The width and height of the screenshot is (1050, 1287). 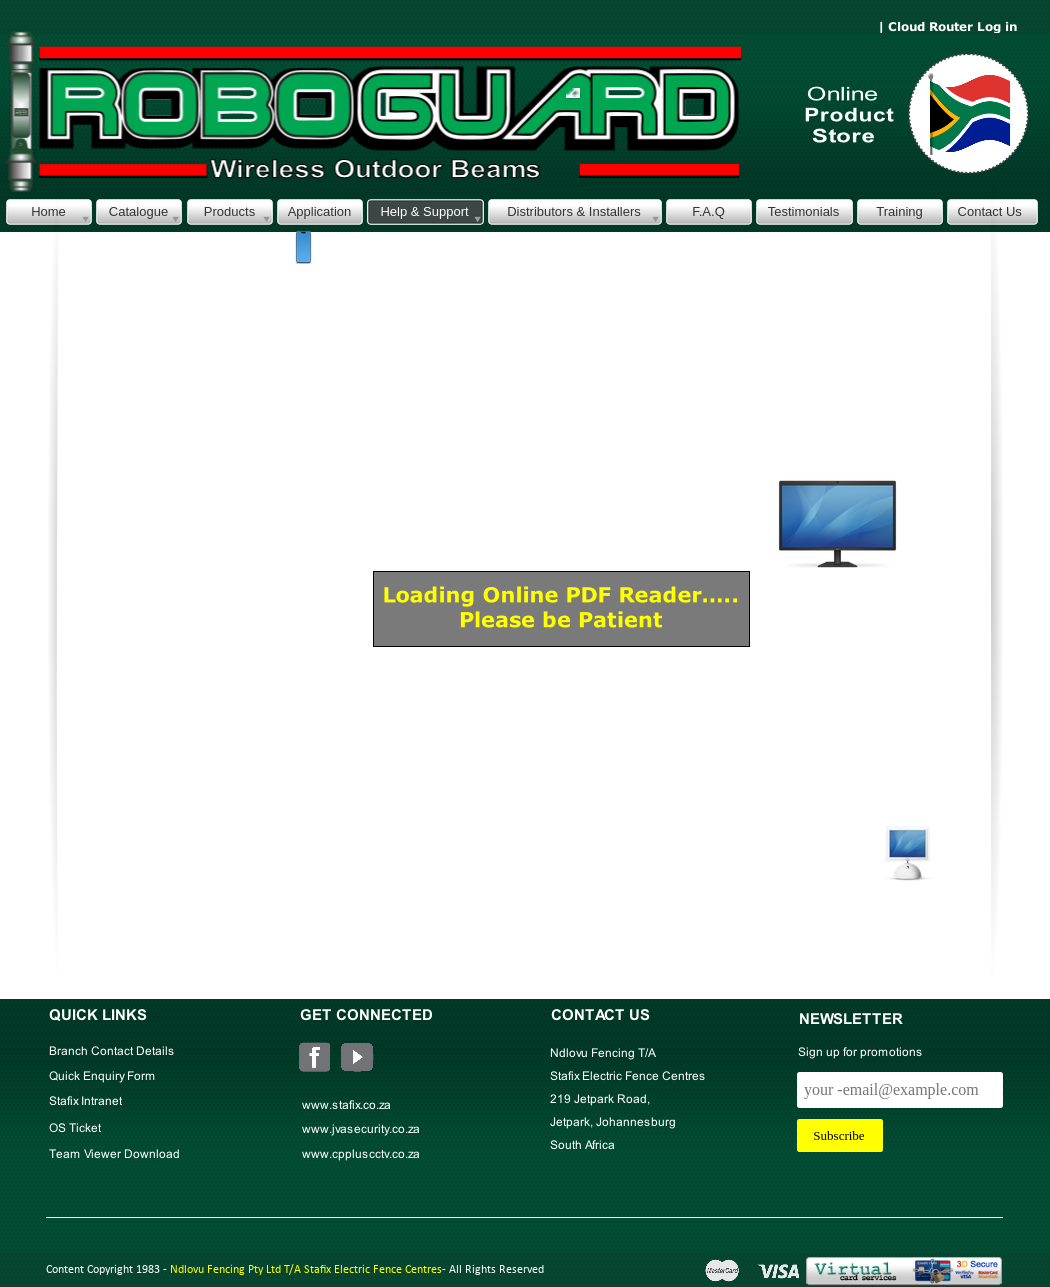 I want to click on manage connected iPhone device, so click(x=303, y=247).